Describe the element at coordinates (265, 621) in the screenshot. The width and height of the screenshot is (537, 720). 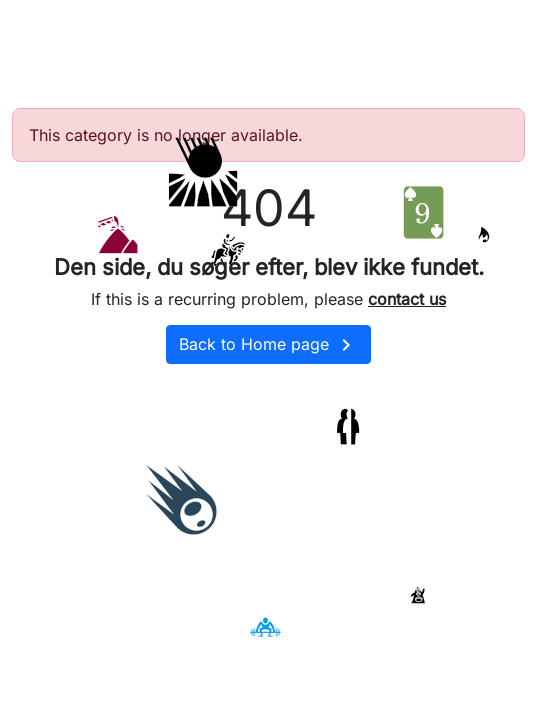
I see `track weightlifting or strength training exercises` at that location.